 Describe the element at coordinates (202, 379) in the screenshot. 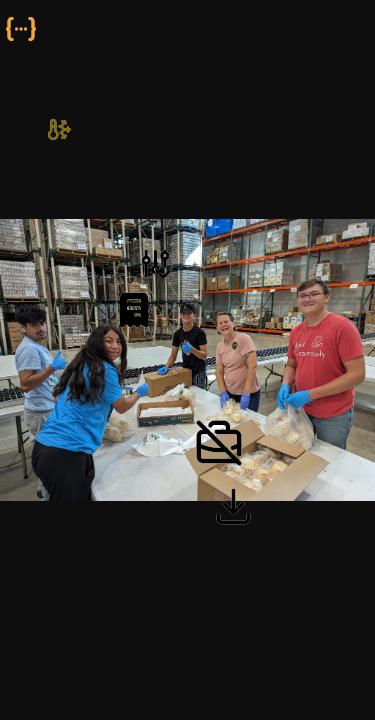

I see `lock or secure this item` at that location.